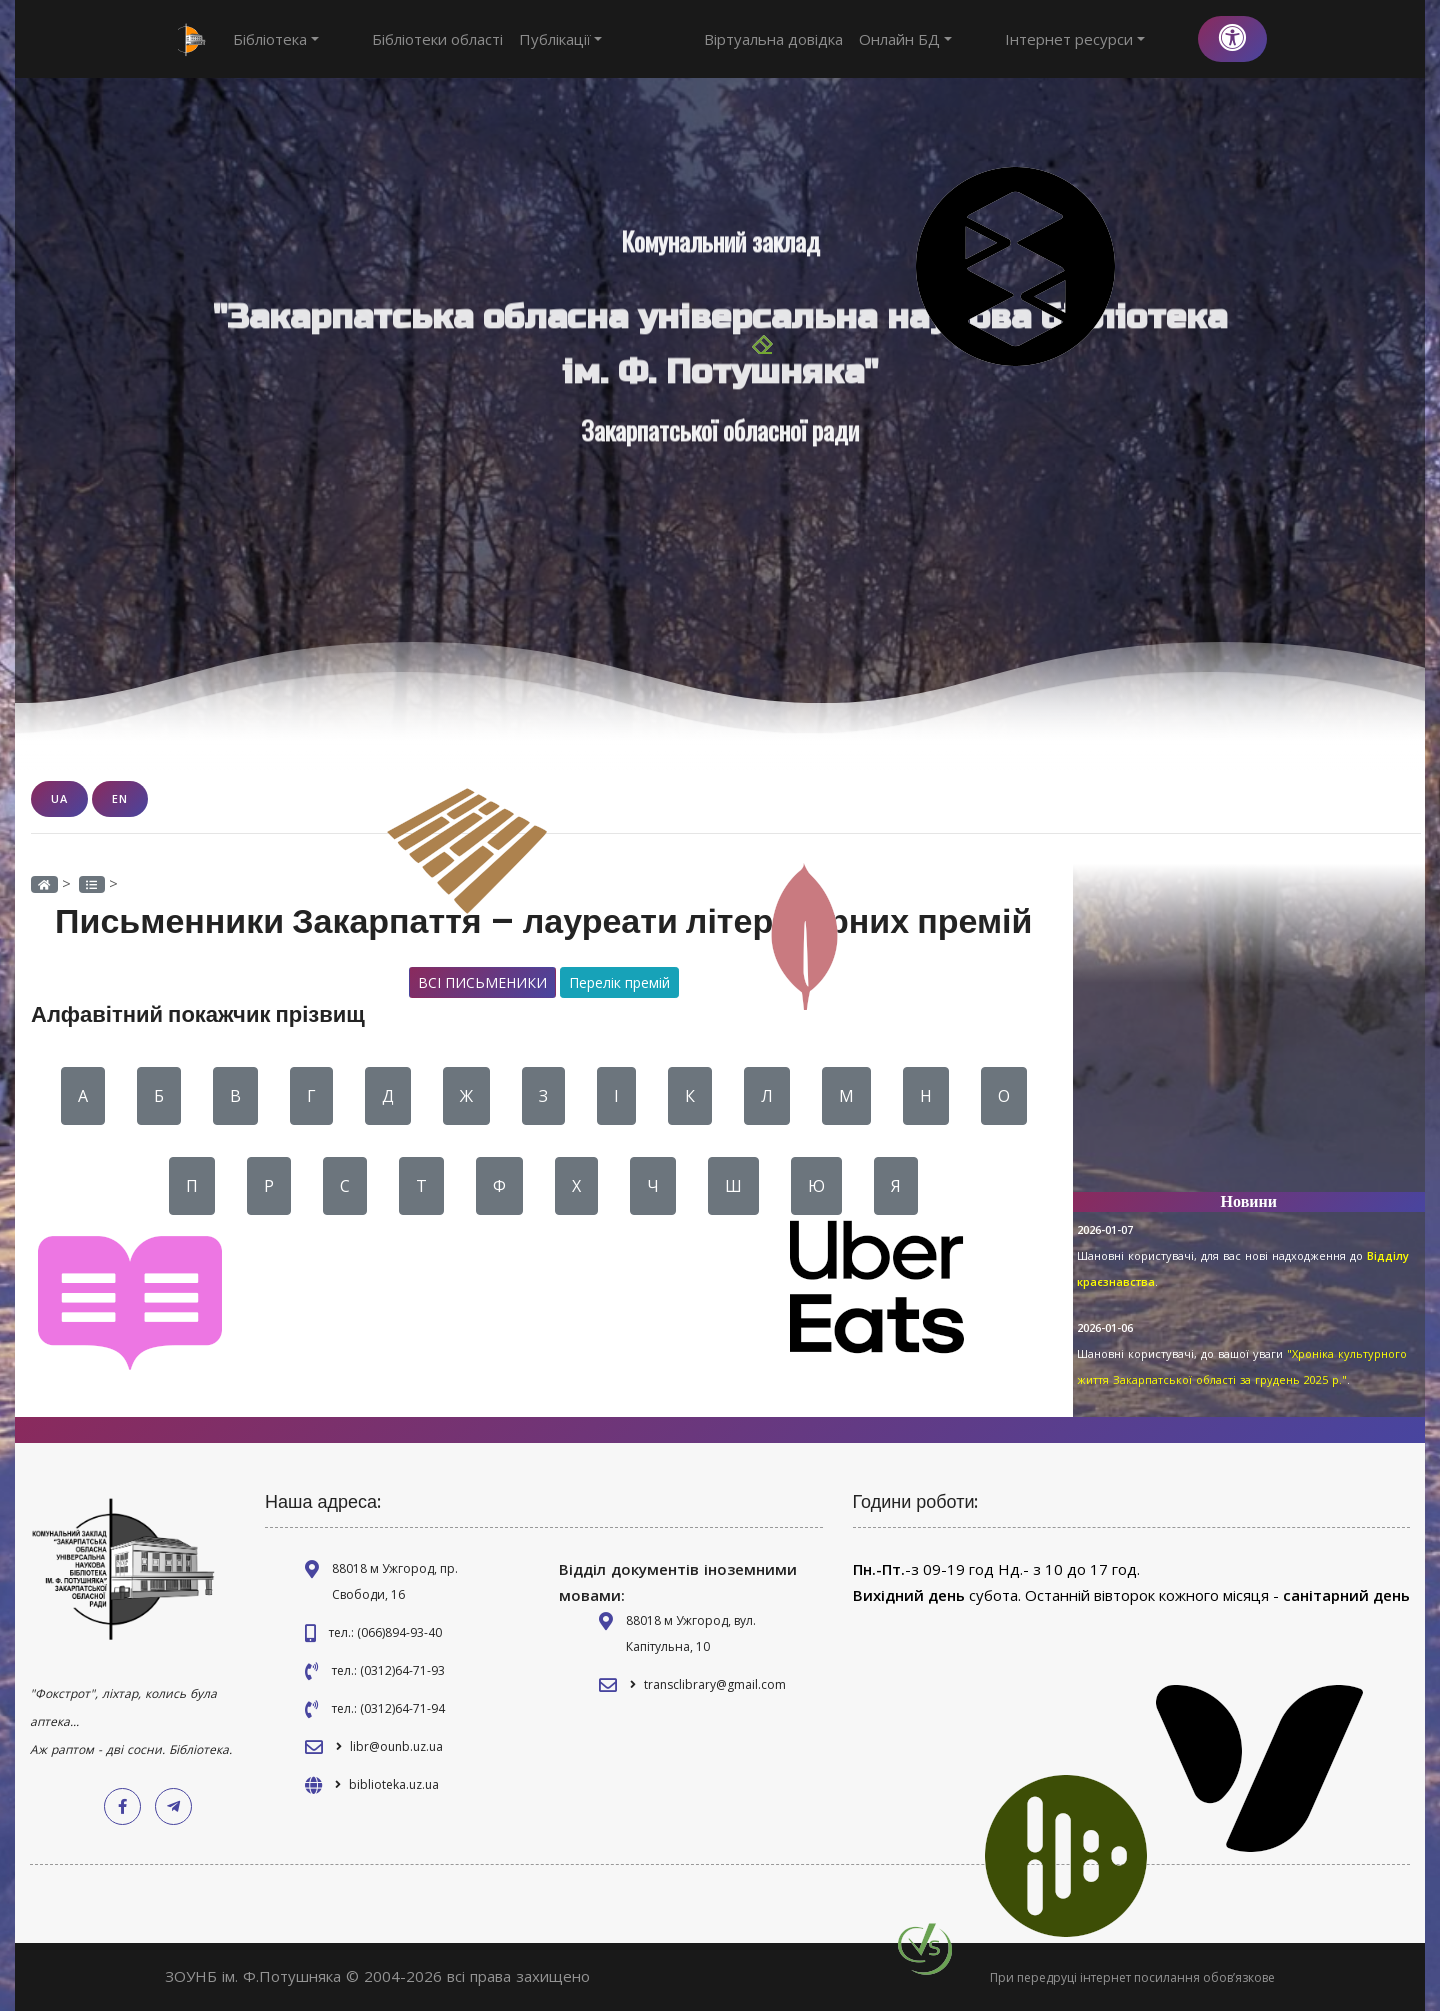 The image size is (1440, 2011). I want to click on open vectary 3d design application, so click(1259, 1768).